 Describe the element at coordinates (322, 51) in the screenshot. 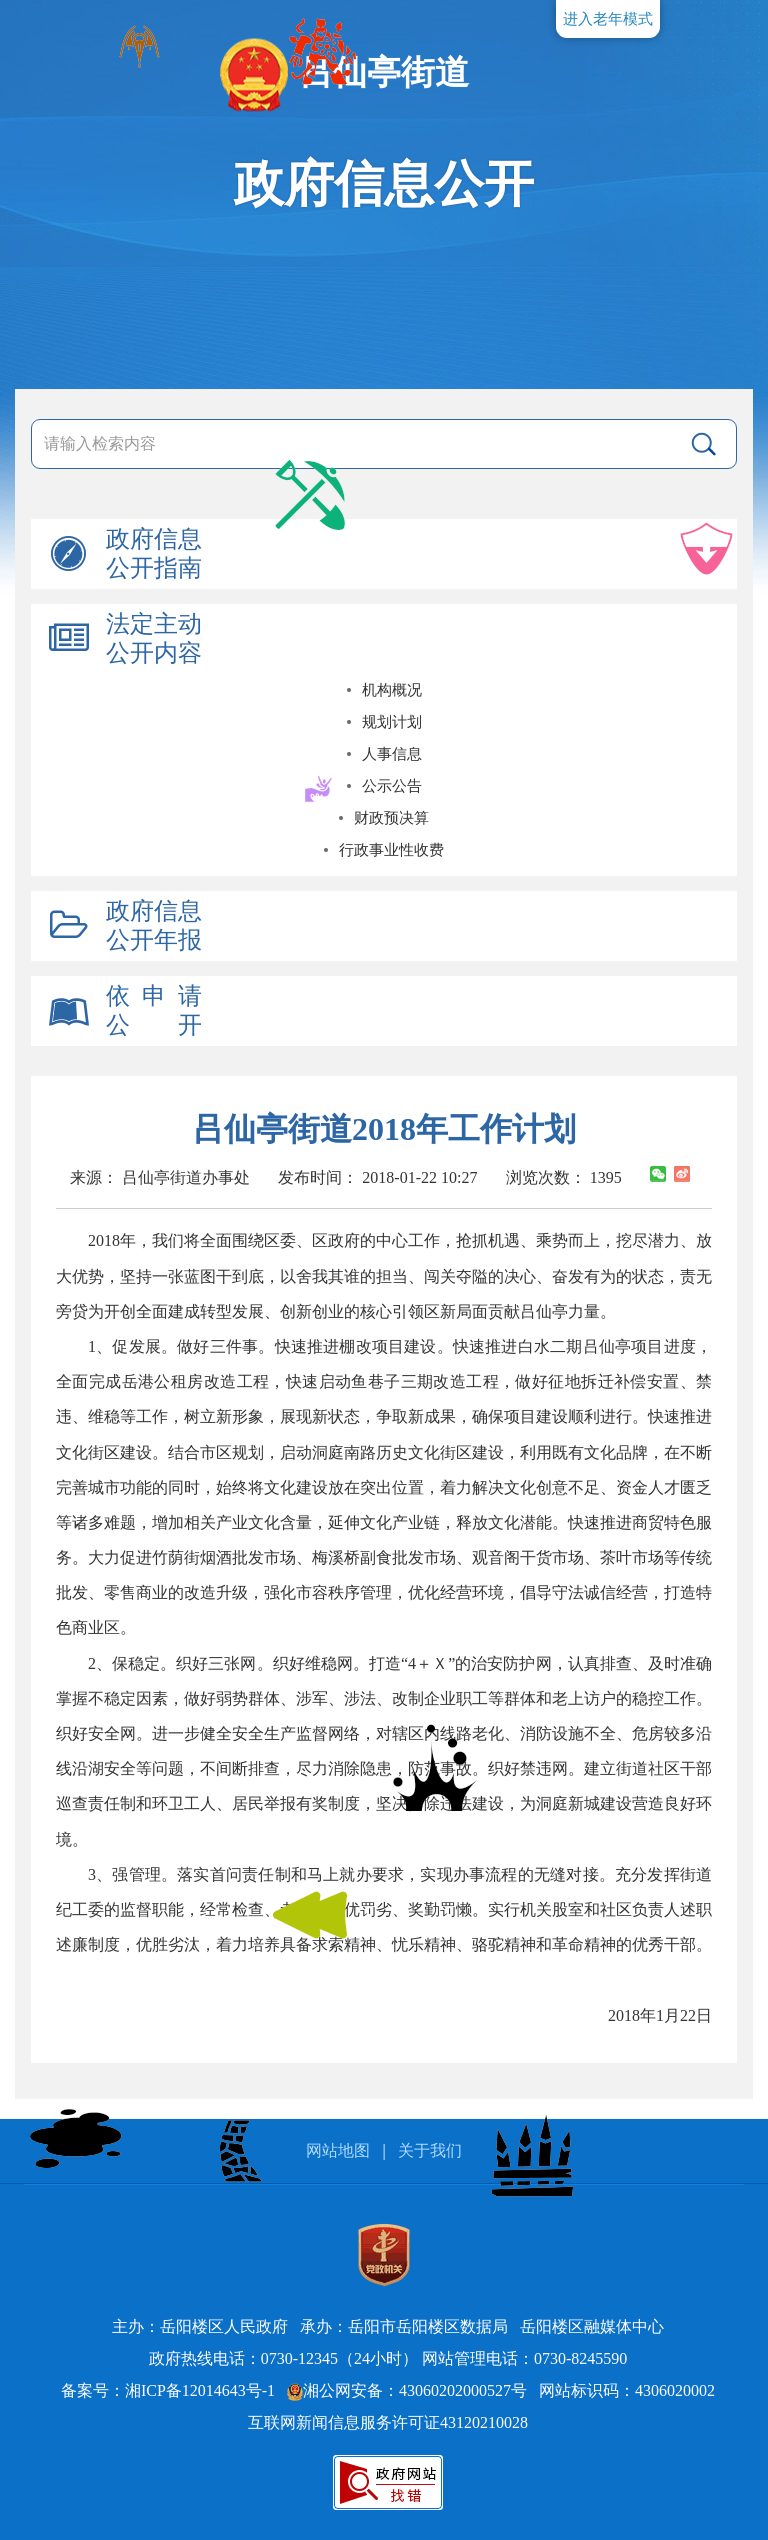

I see `select shambling mound creature or enemy type` at that location.